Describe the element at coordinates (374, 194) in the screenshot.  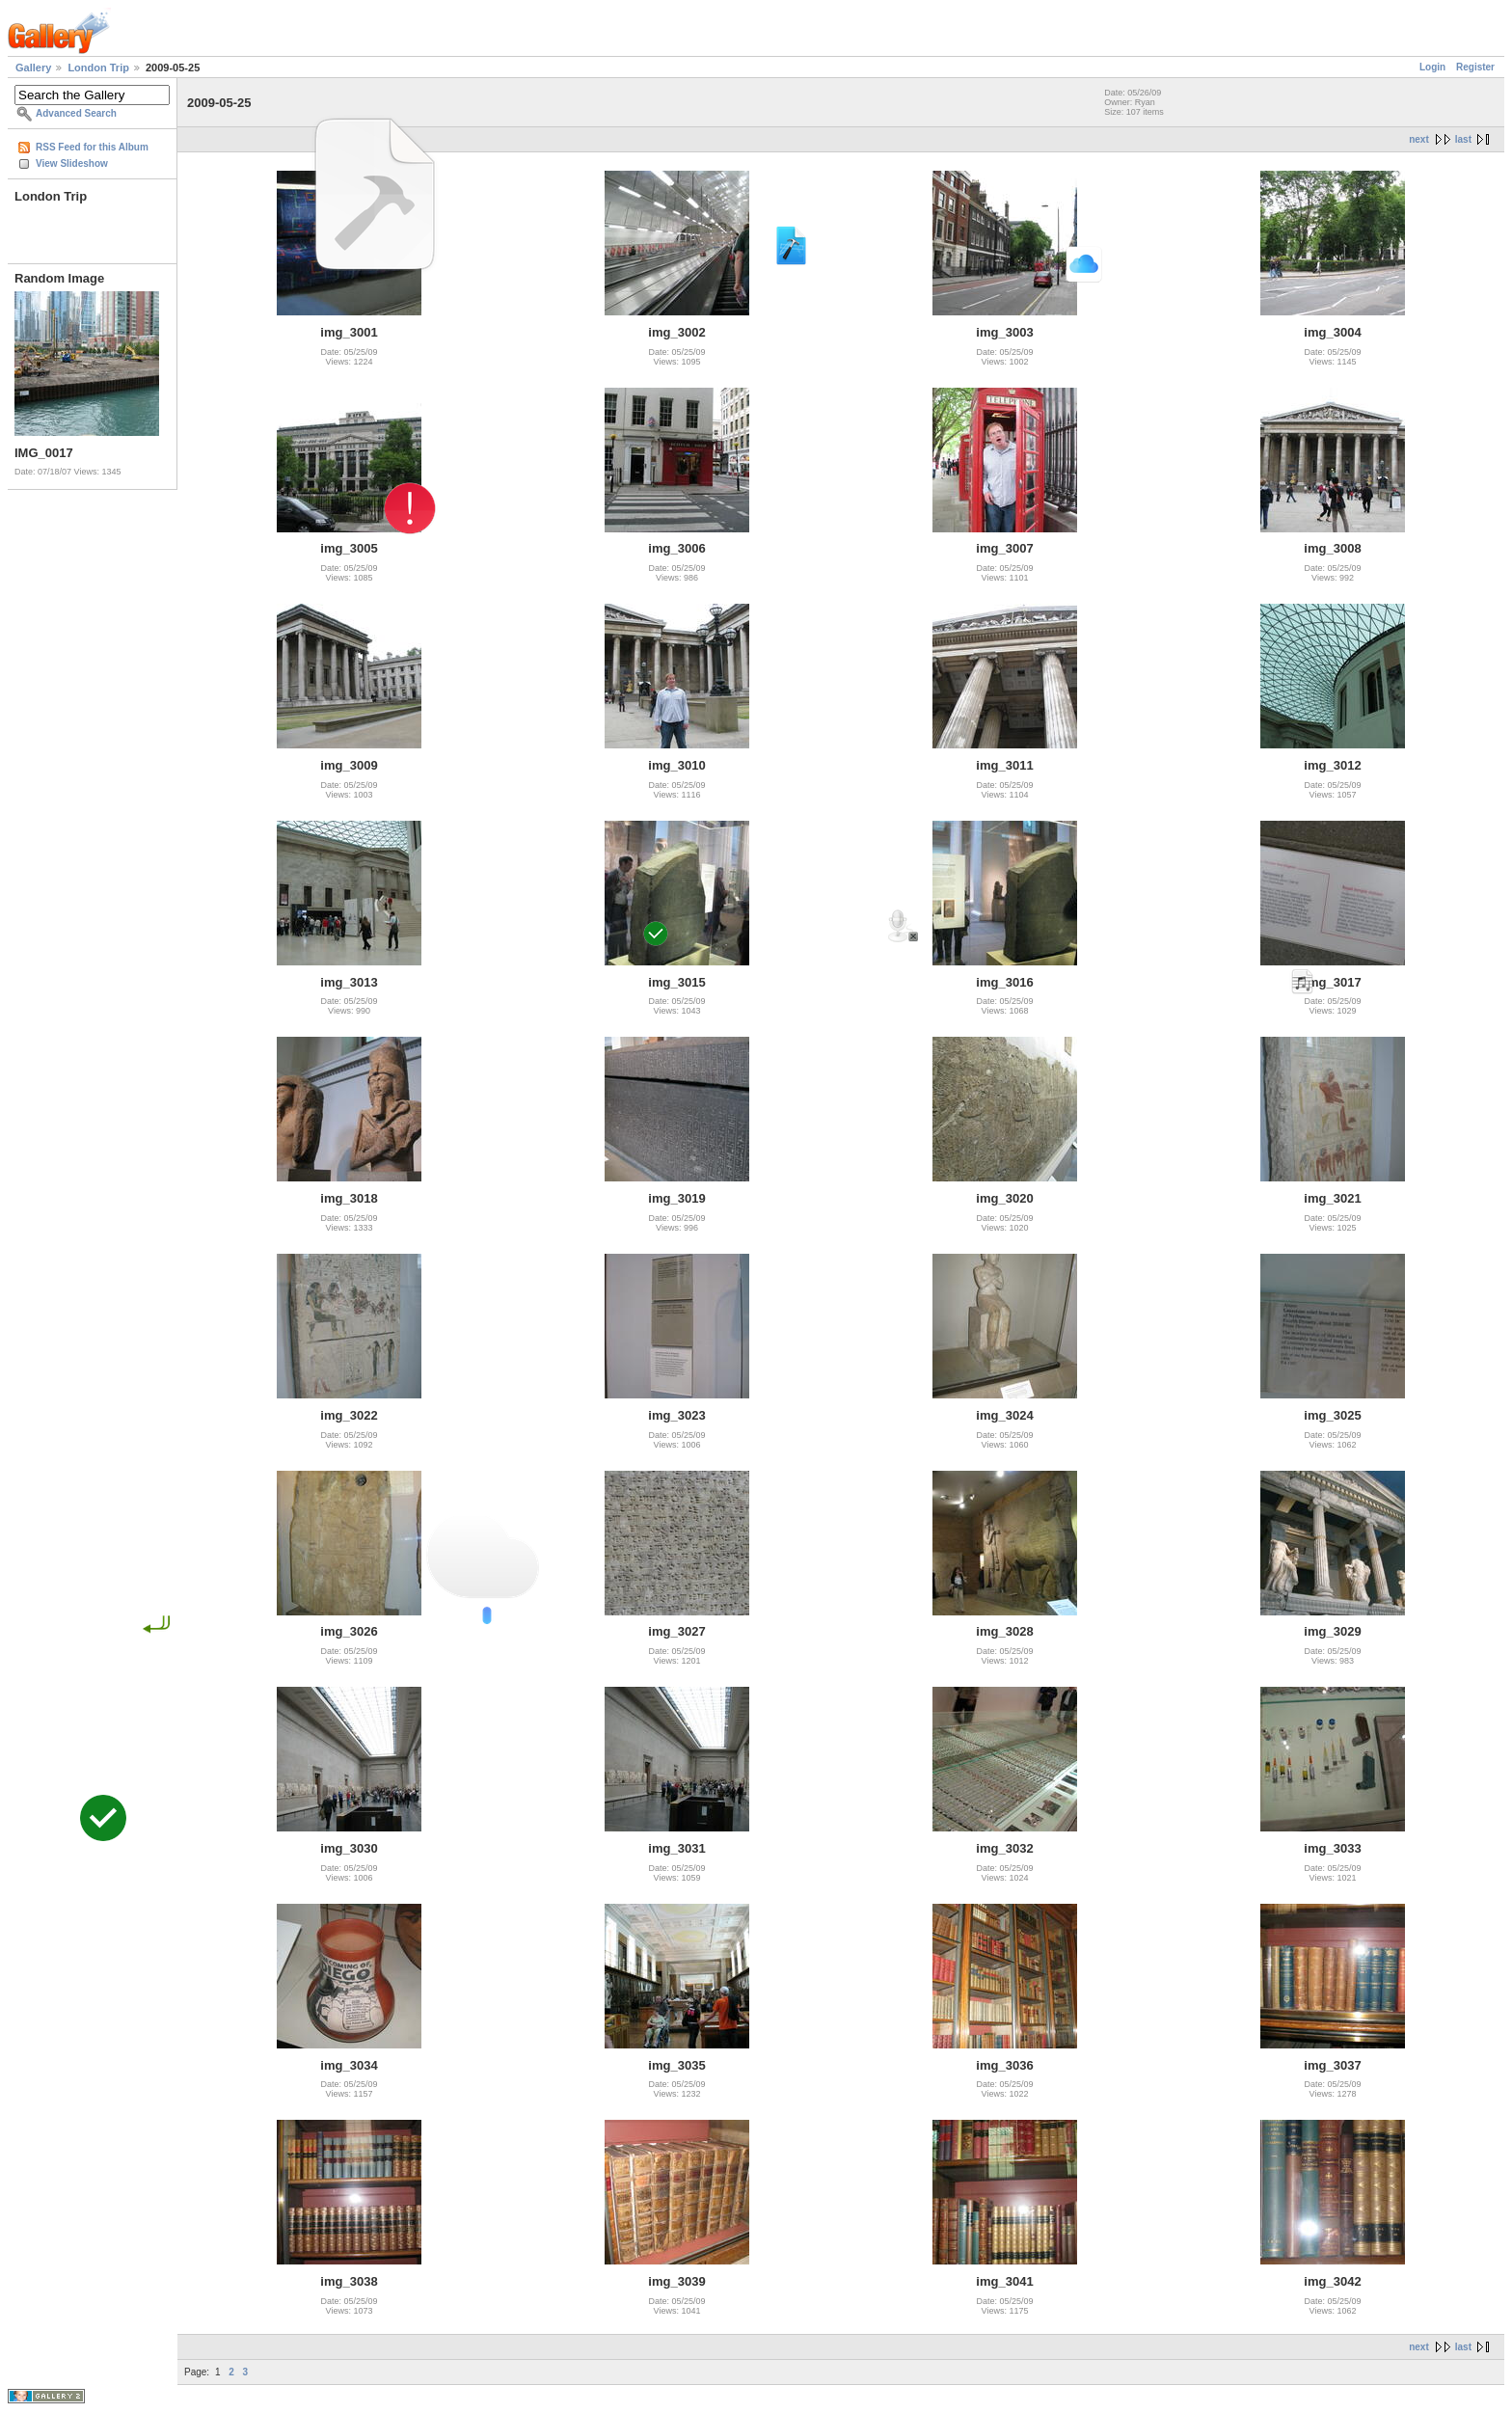
I see `cmake build configuration file` at that location.